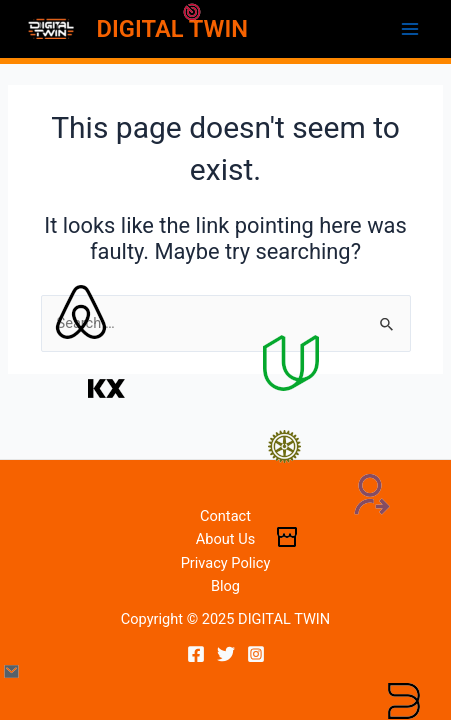  What do you see at coordinates (106, 388) in the screenshot?
I see `kx systems company logo` at bounding box center [106, 388].